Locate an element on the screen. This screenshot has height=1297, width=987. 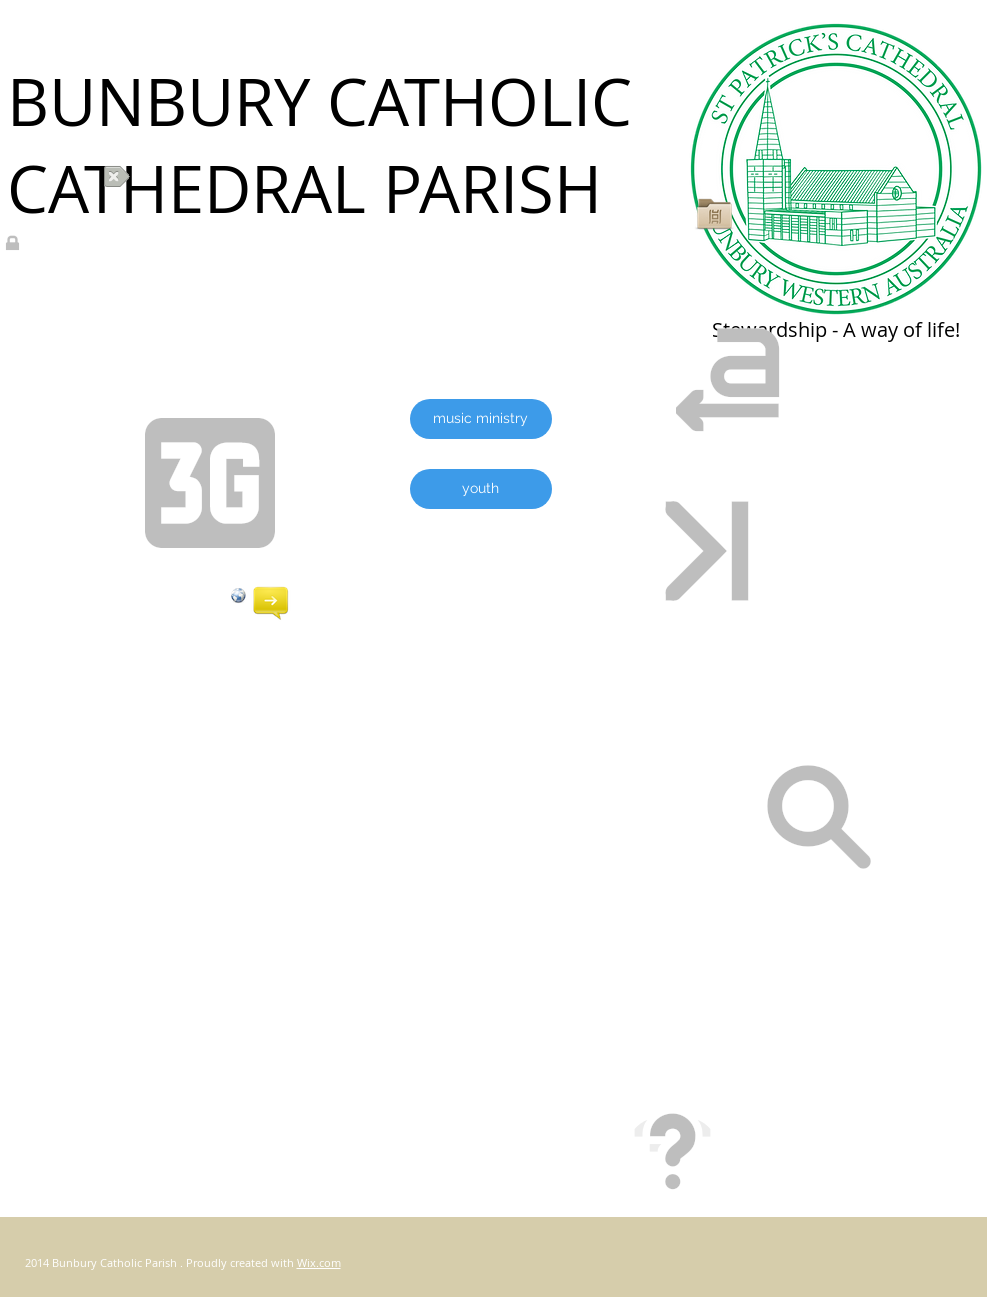
open saved searches folder is located at coordinates (819, 817).